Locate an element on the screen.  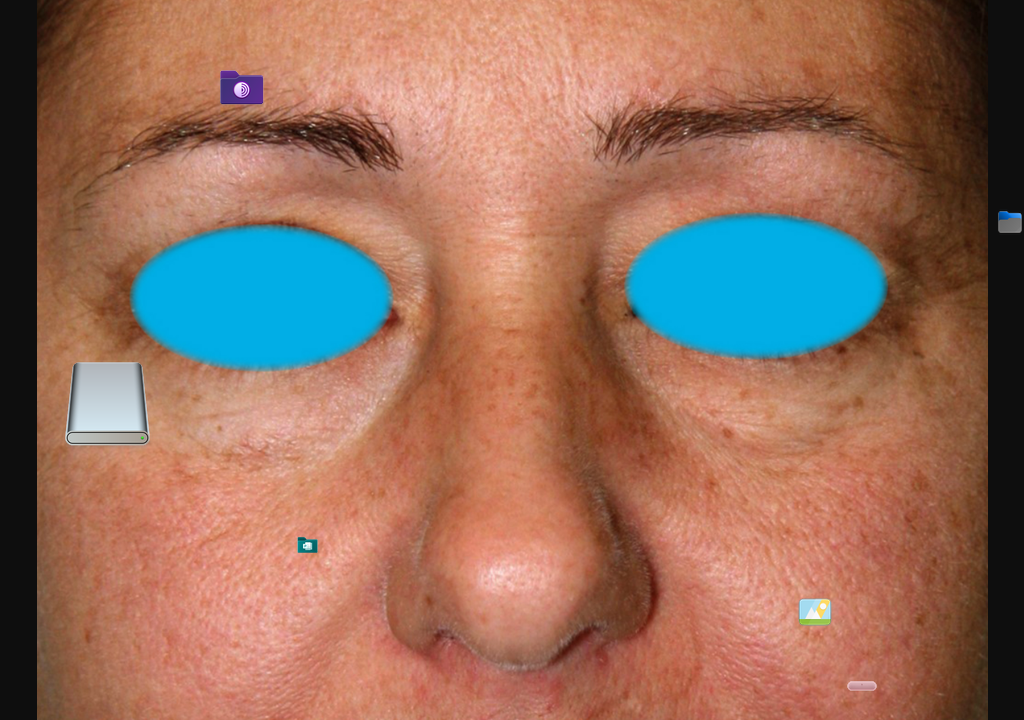
open folder containing microsoft publisher files is located at coordinates (307, 545).